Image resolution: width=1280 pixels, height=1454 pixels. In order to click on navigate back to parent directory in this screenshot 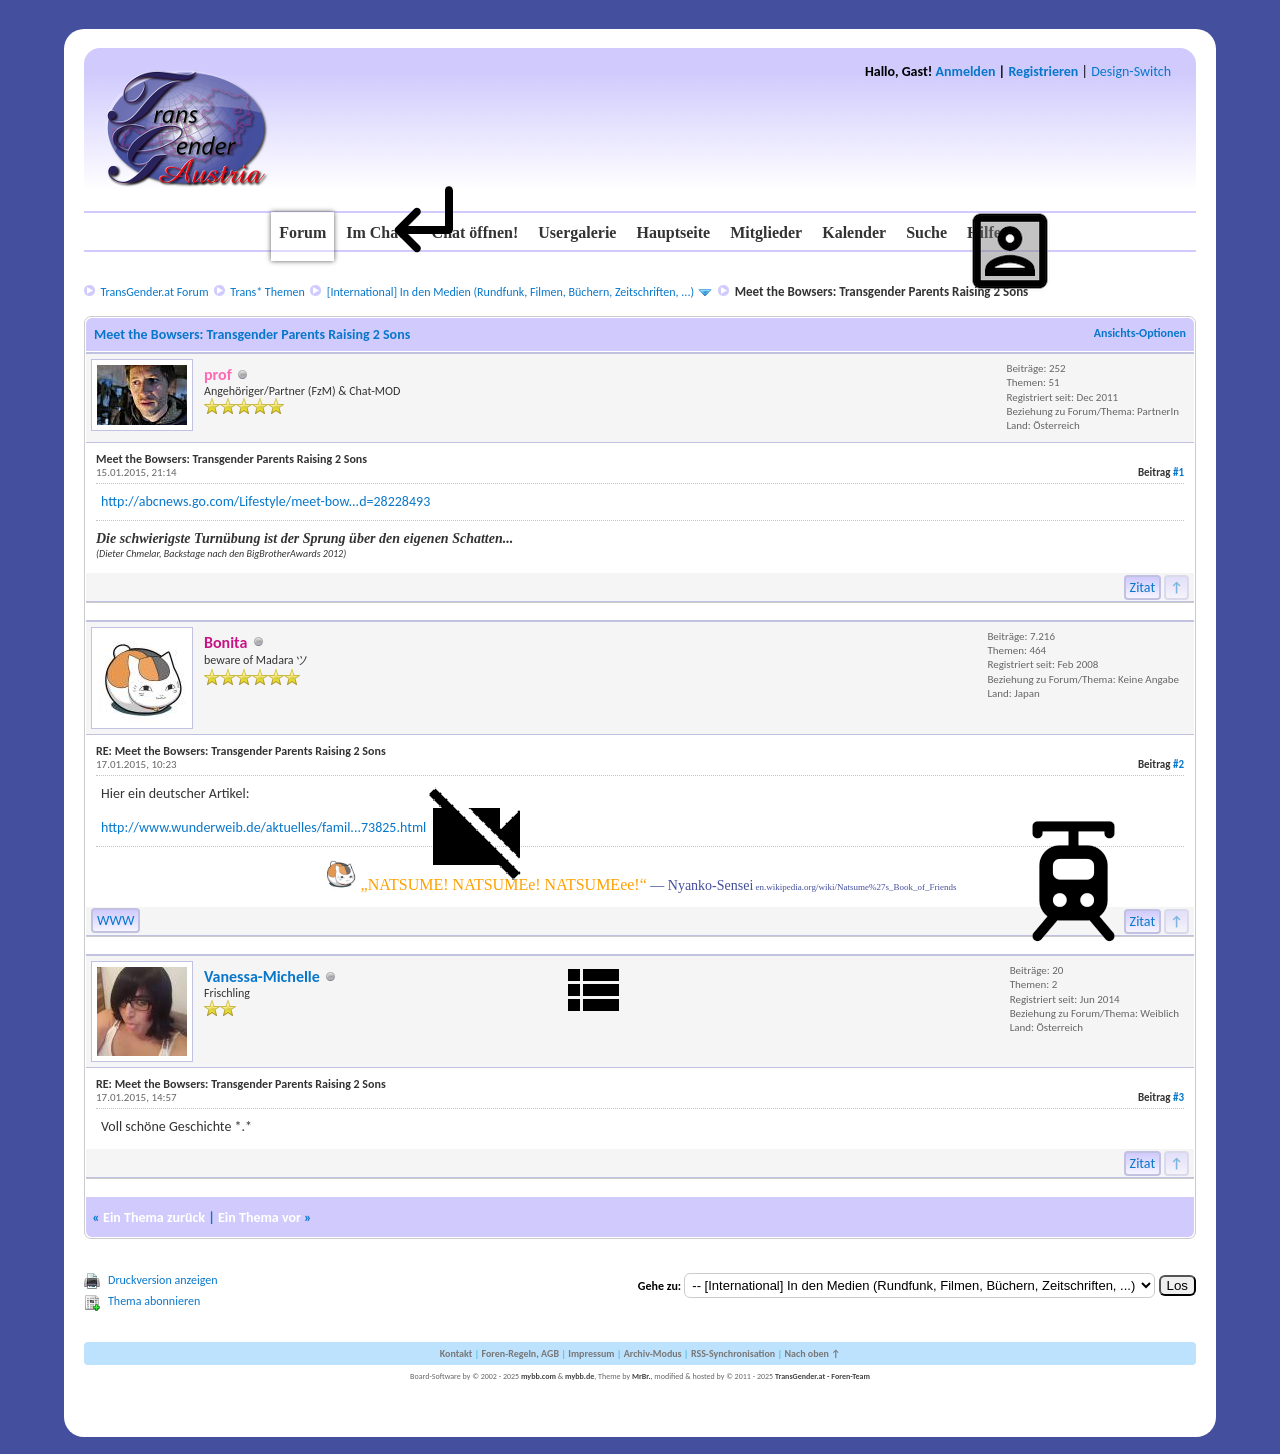, I will do `click(421, 218)`.